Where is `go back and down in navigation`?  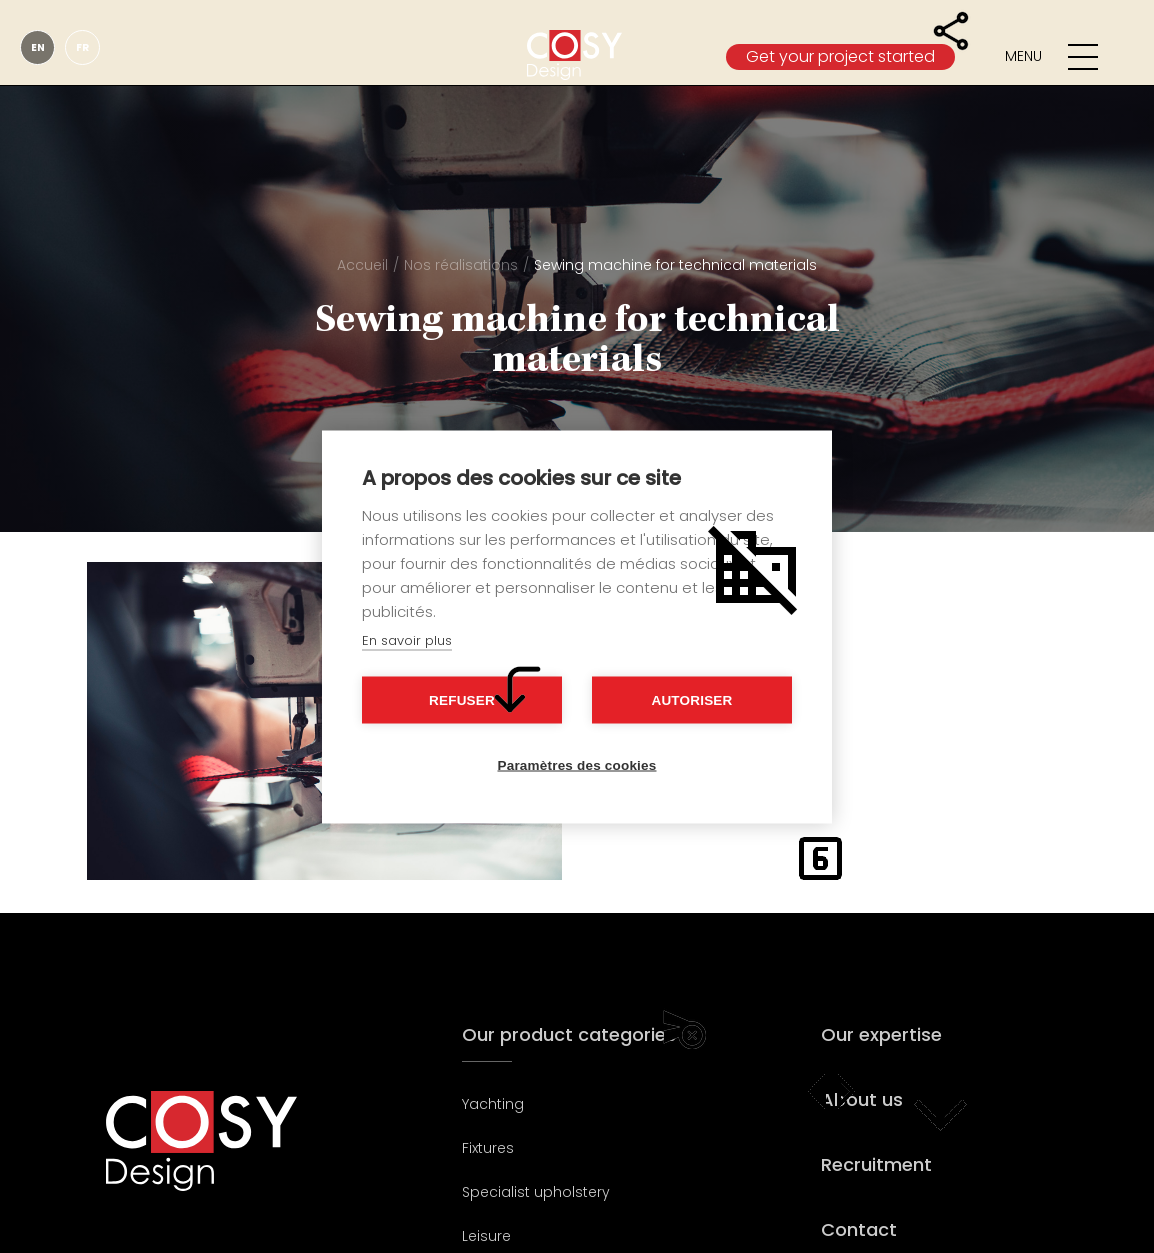
go back and down in navigation is located at coordinates (517, 689).